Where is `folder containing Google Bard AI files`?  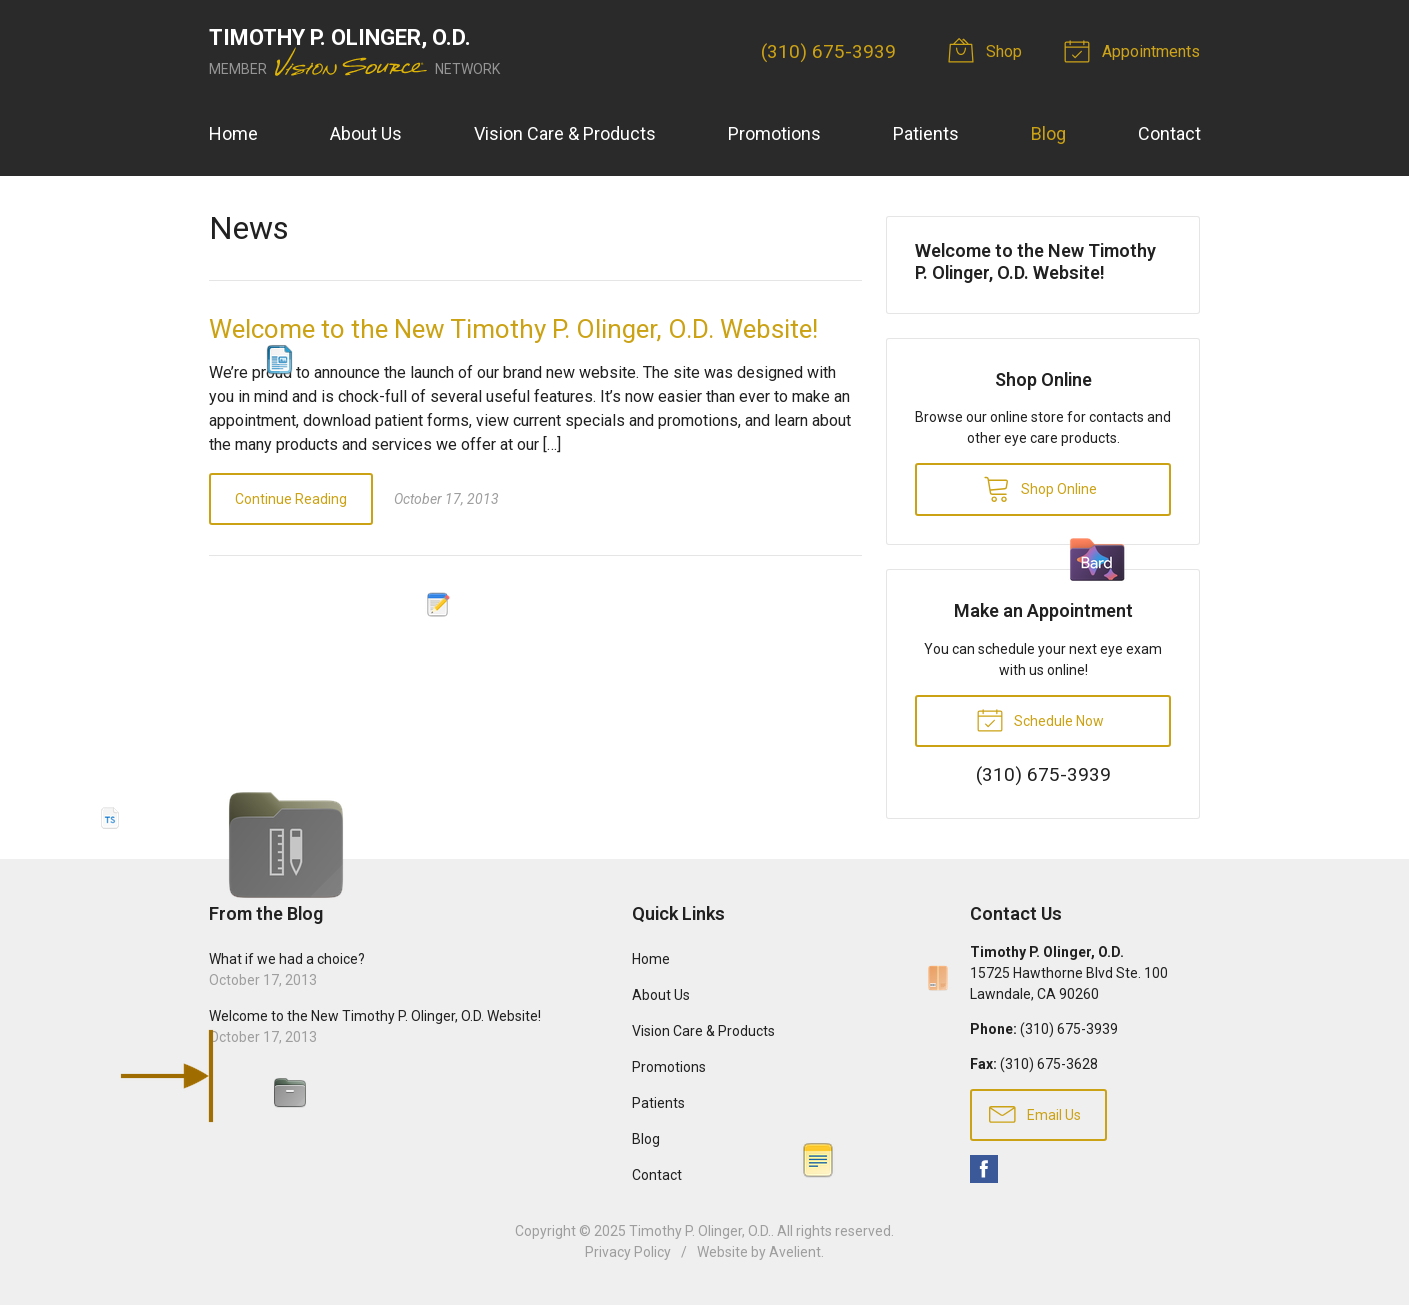 folder containing Google Bard AI files is located at coordinates (1097, 561).